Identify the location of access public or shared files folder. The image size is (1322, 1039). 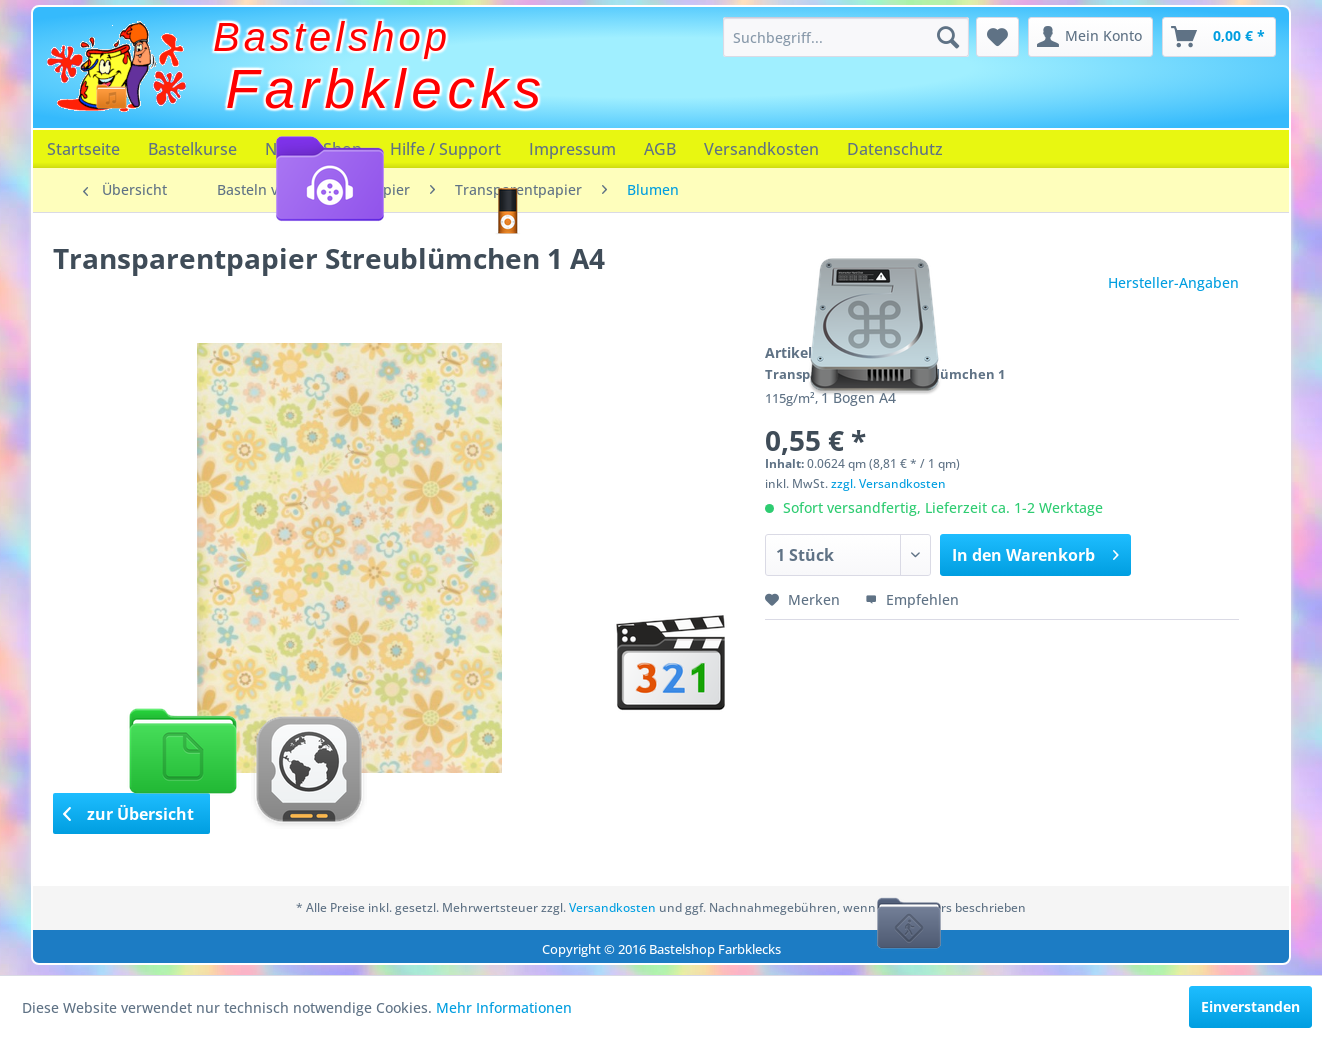
(909, 923).